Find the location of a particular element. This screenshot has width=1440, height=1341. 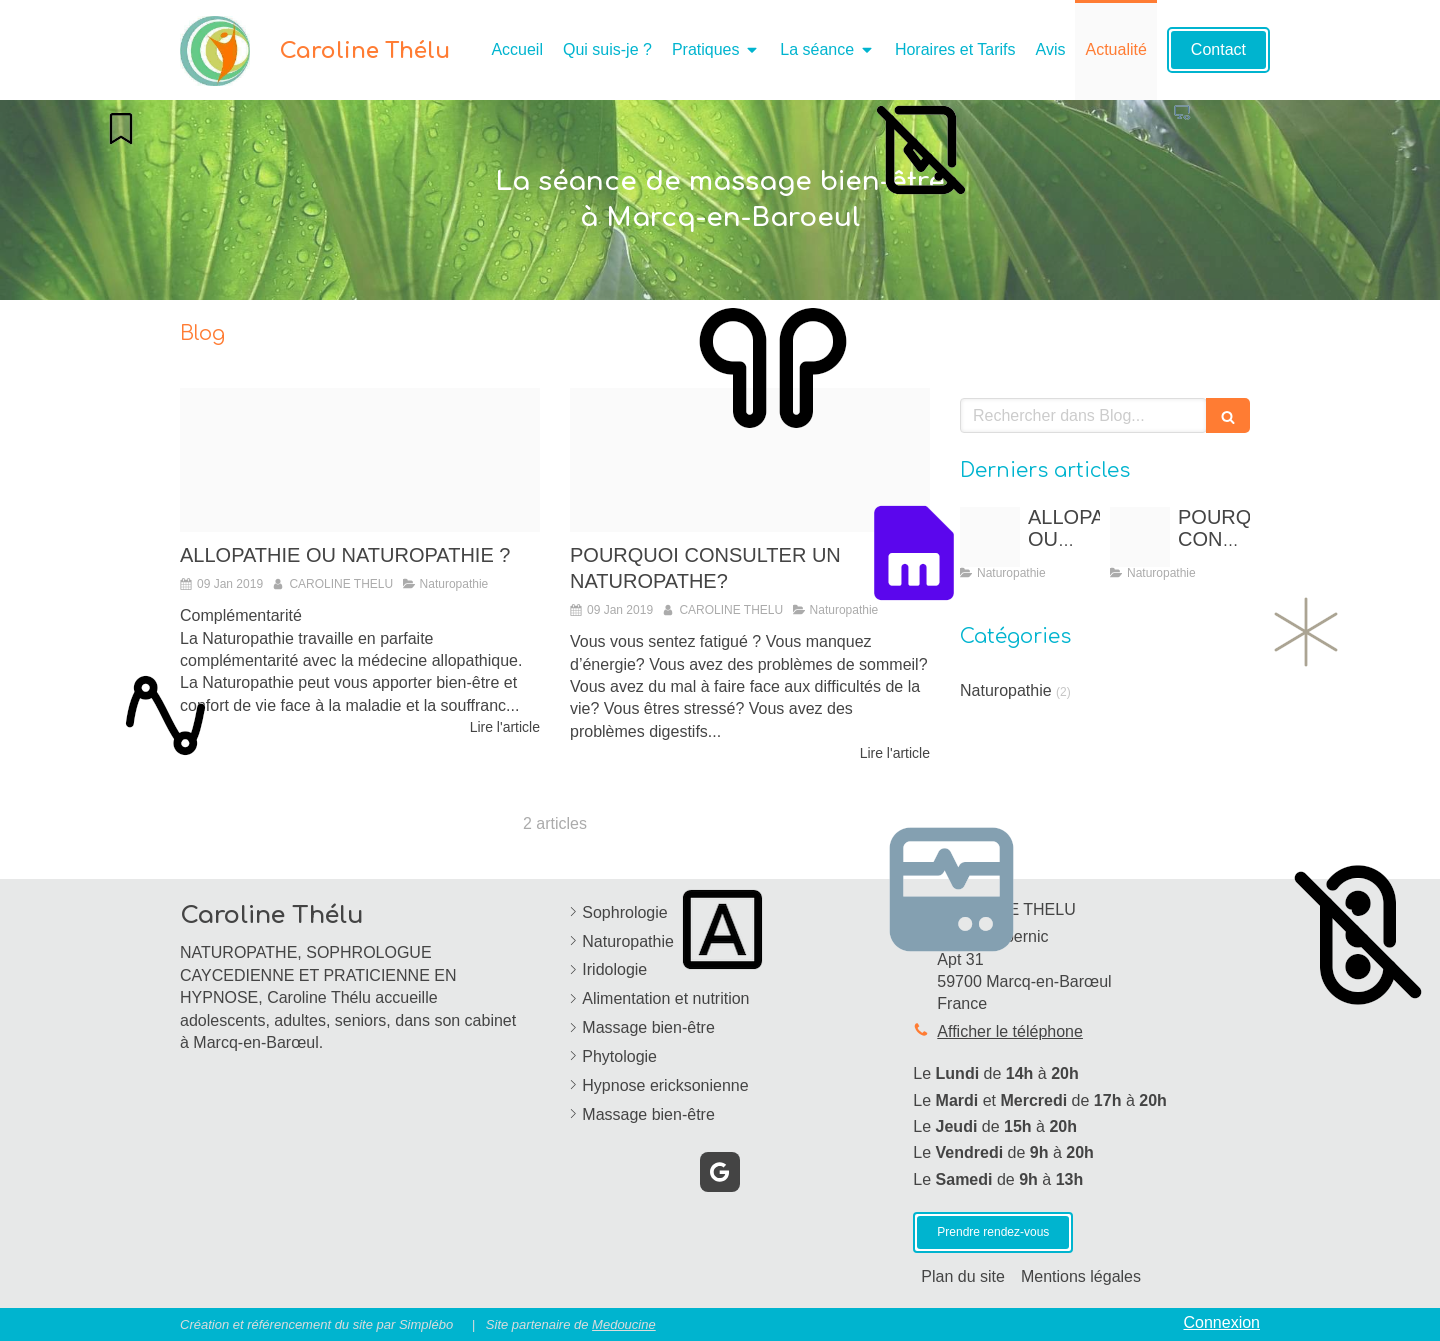

access desktop development environment is located at coordinates (1182, 112).